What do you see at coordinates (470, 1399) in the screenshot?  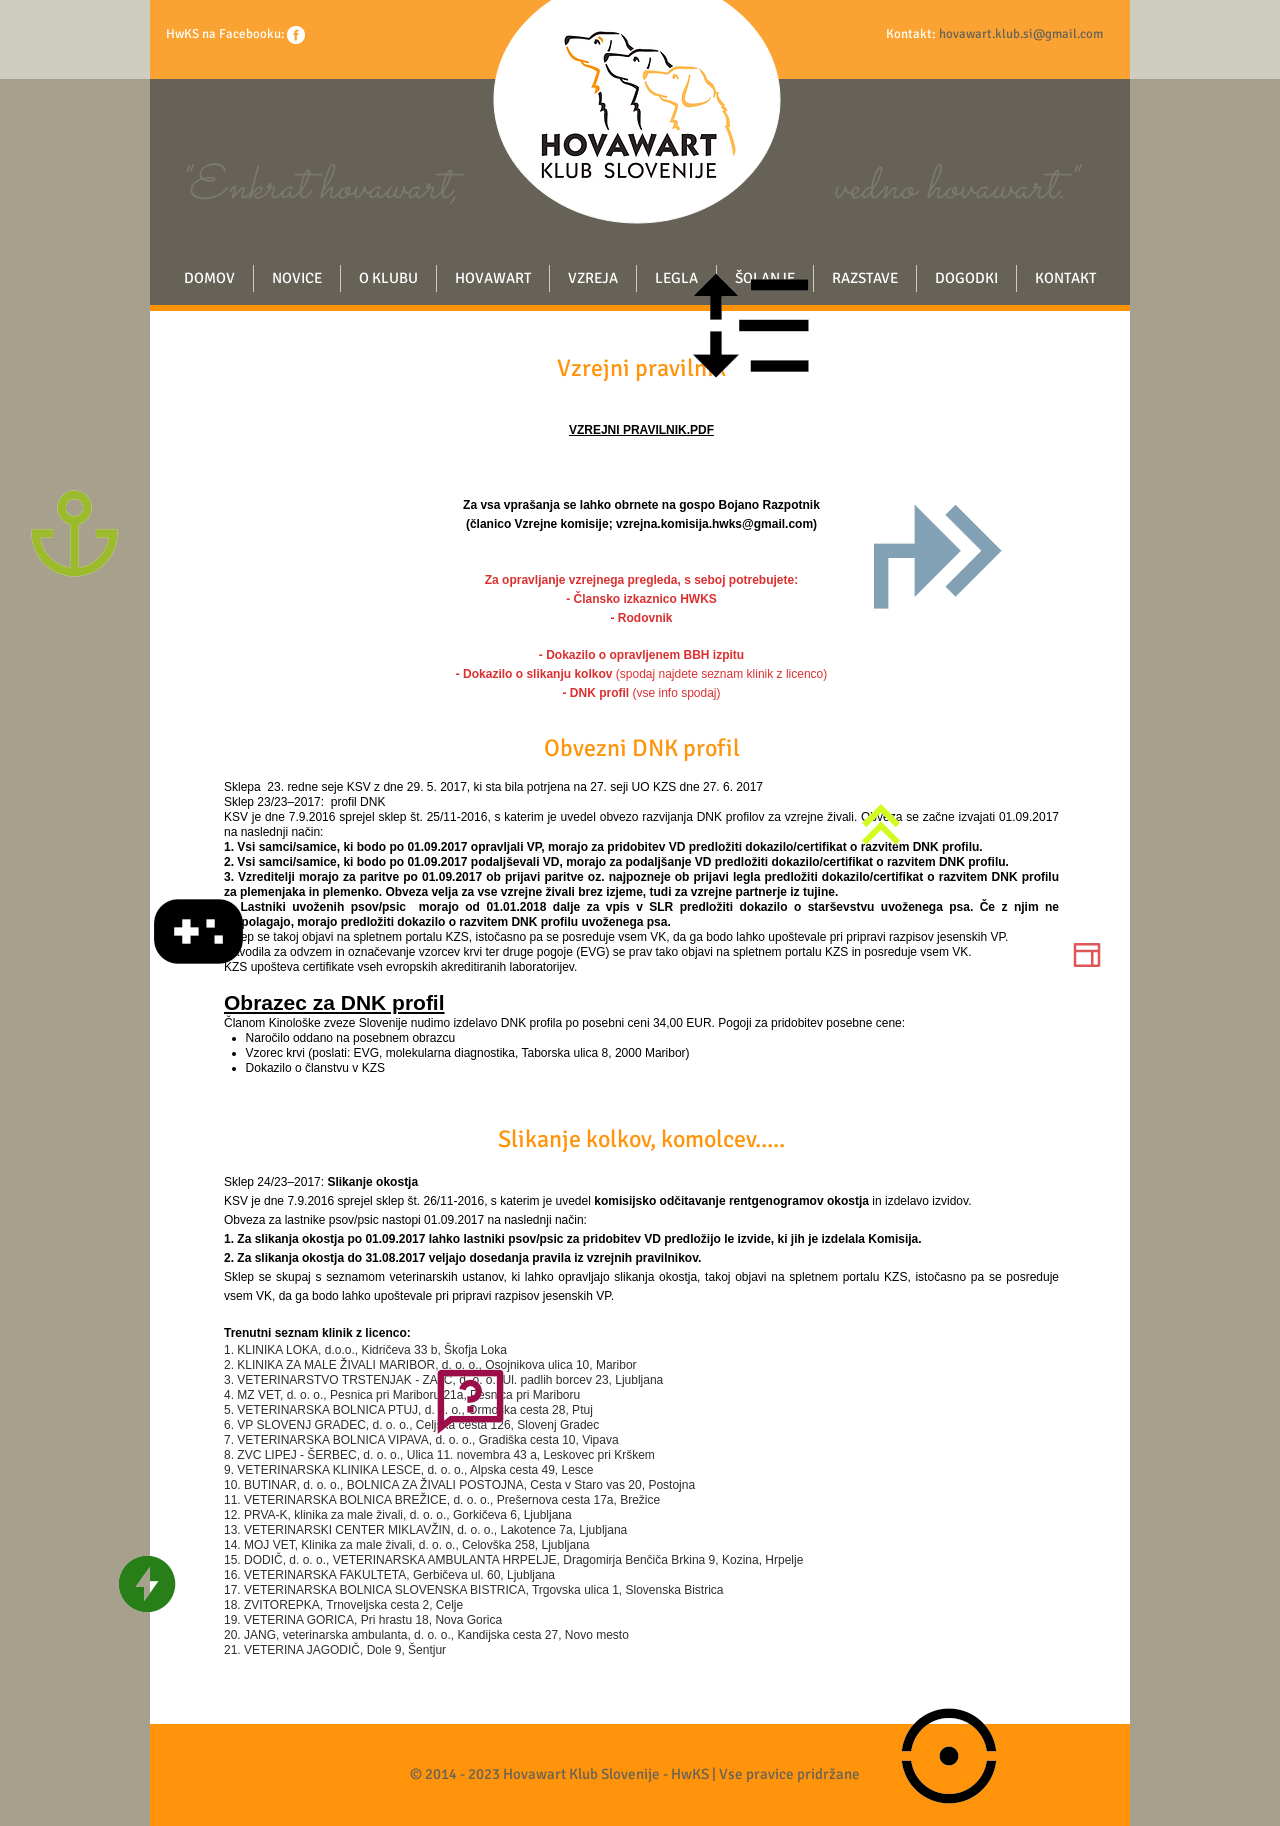 I see `open a questionnaire or survey` at bounding box center [470, 1399].